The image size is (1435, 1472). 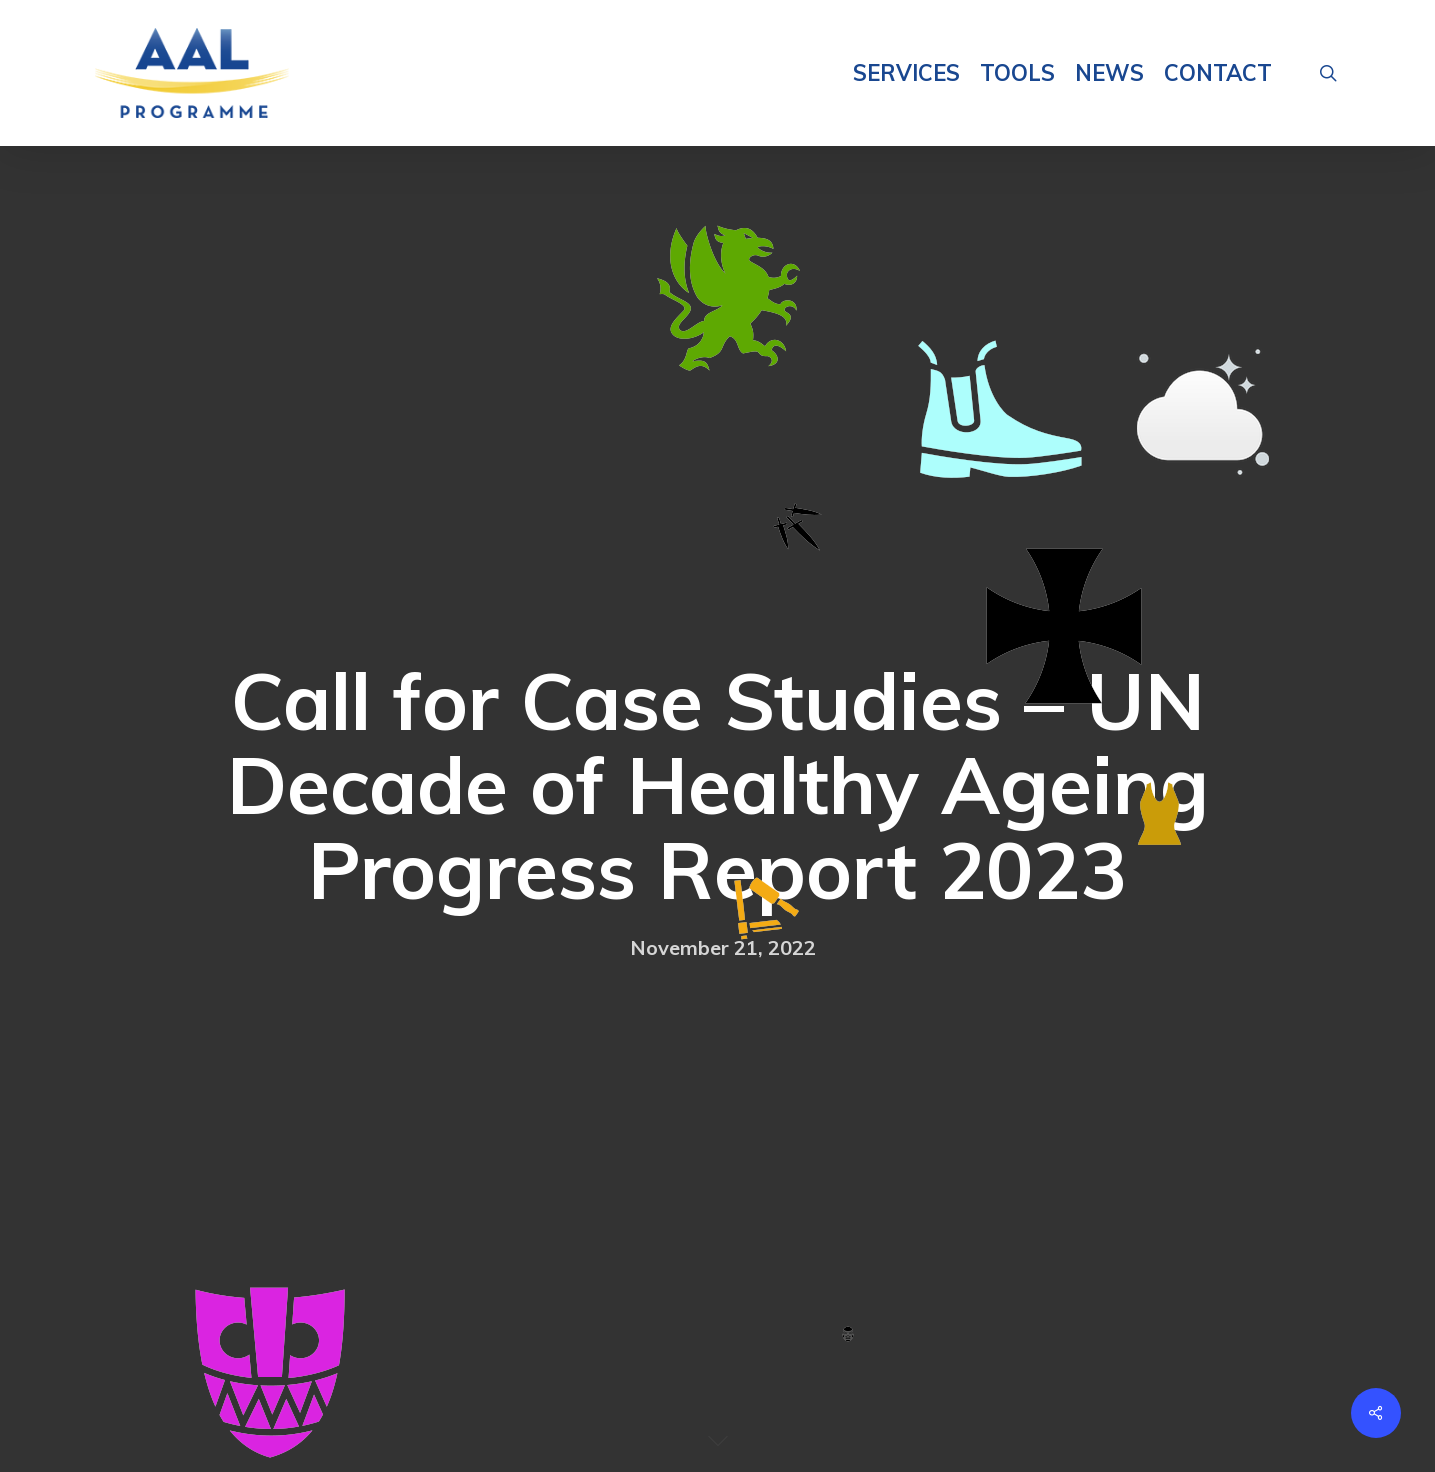 What do you see at coordinates (267, 1373) in the screenshot?
I see `access tribal or cultural themed game content` at bounding box center [267, 1373].